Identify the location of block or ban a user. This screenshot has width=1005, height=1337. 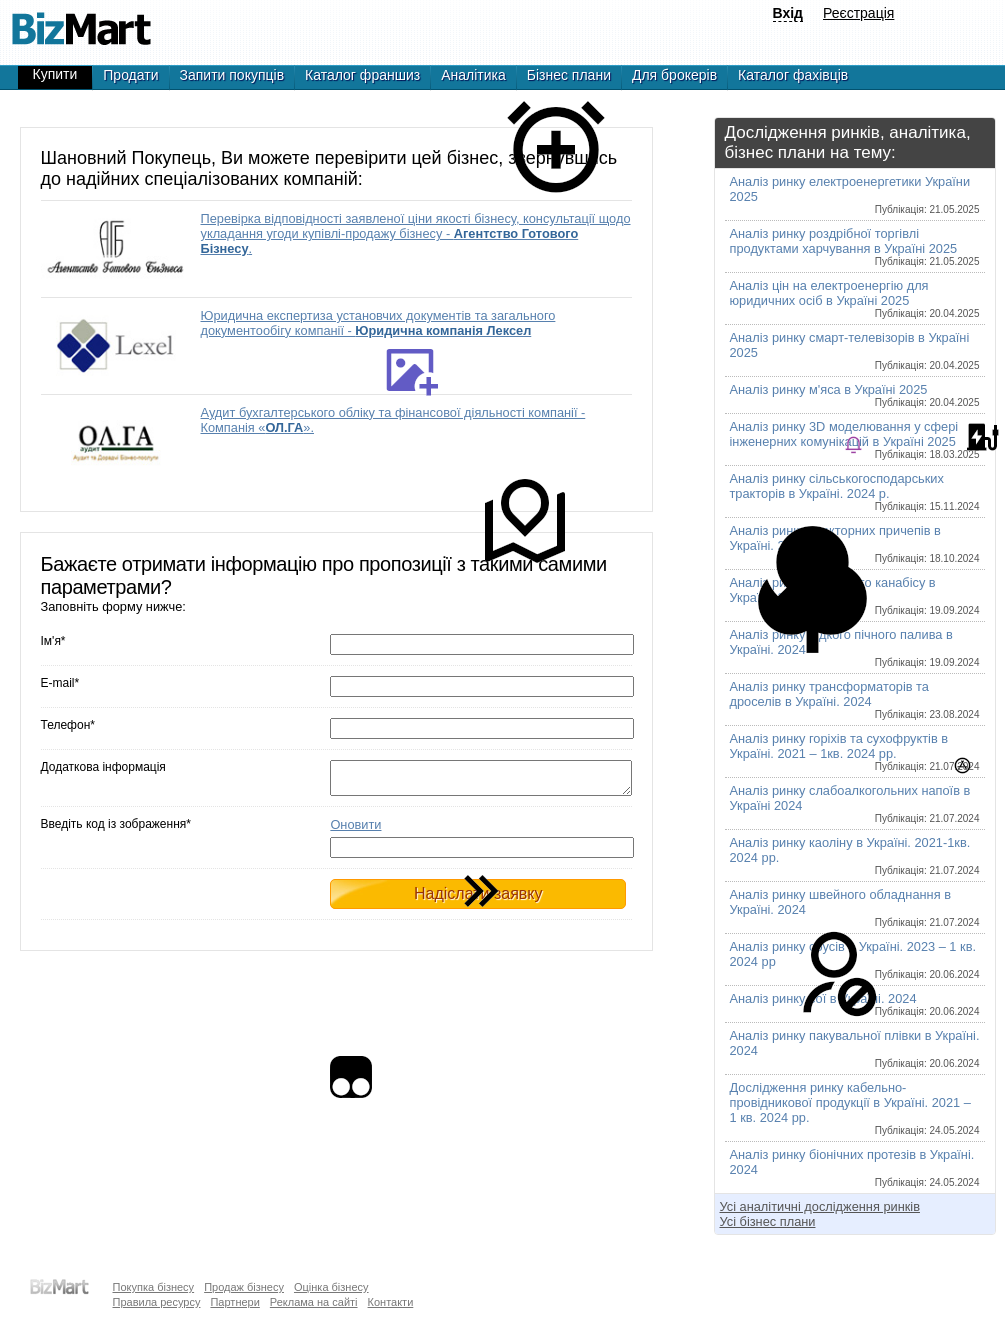
(834, 974).